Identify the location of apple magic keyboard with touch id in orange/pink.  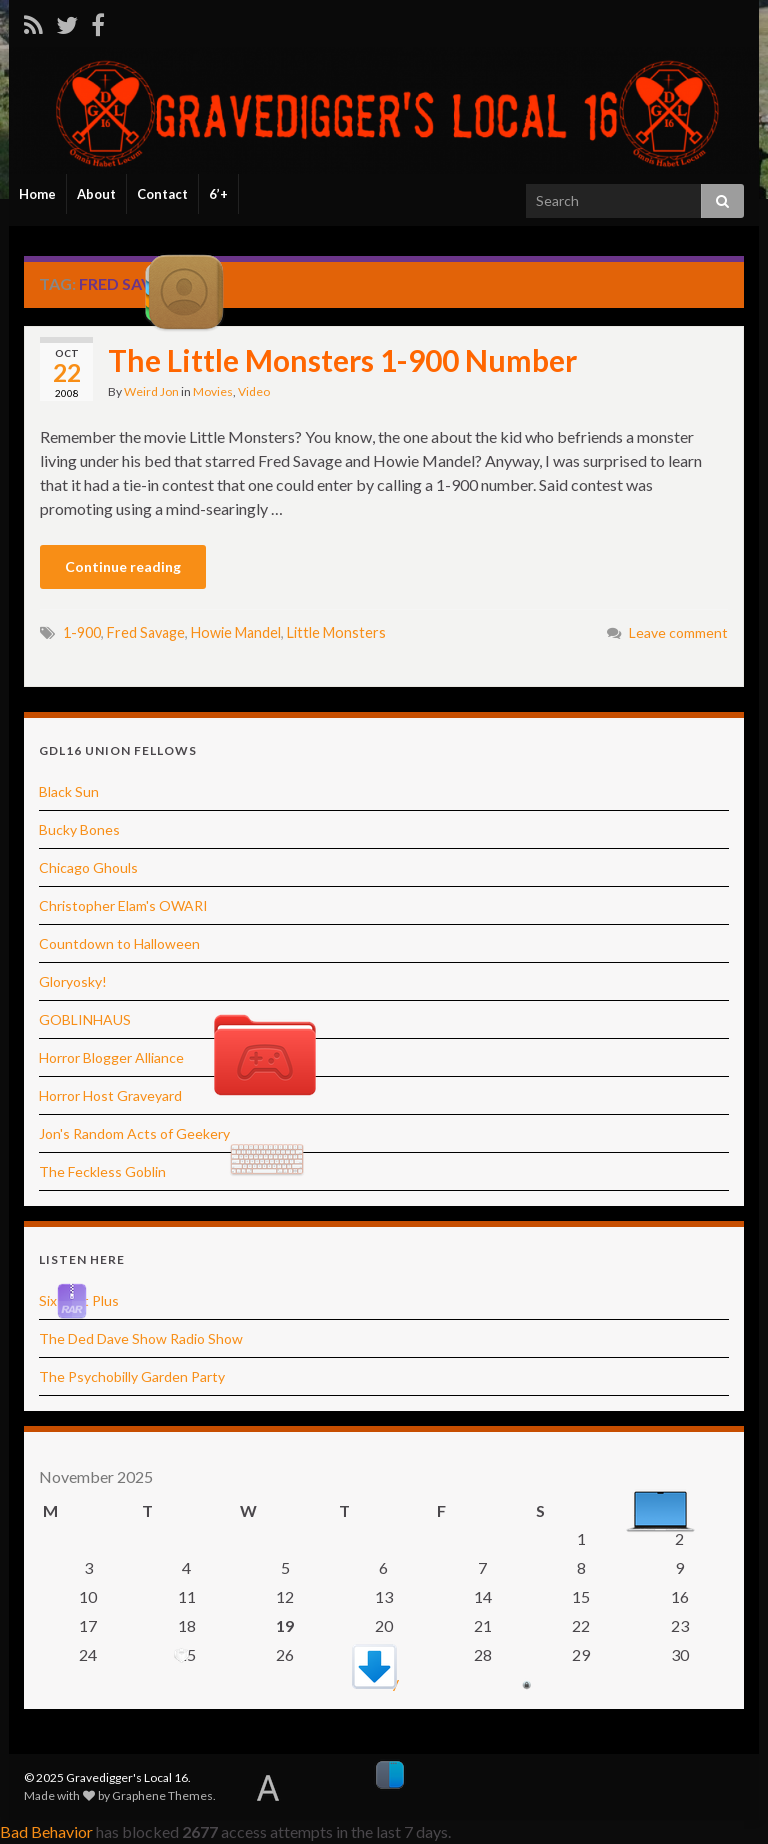
(267, 1159).